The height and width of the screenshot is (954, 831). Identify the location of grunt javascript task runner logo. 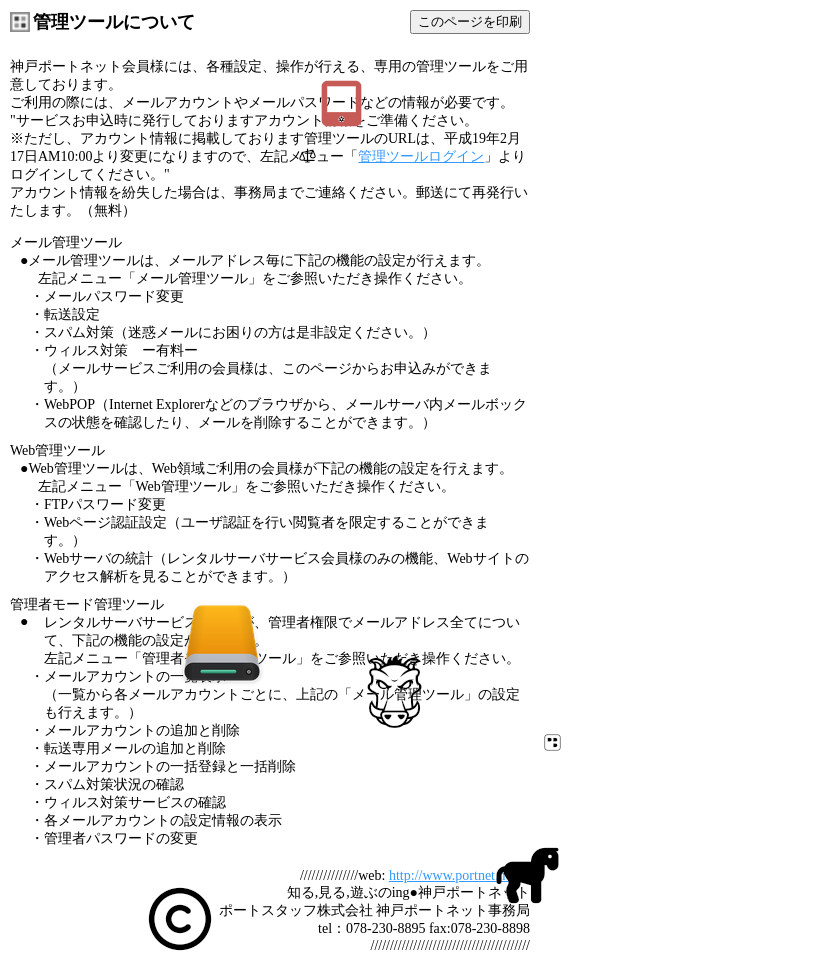
(394, 691).